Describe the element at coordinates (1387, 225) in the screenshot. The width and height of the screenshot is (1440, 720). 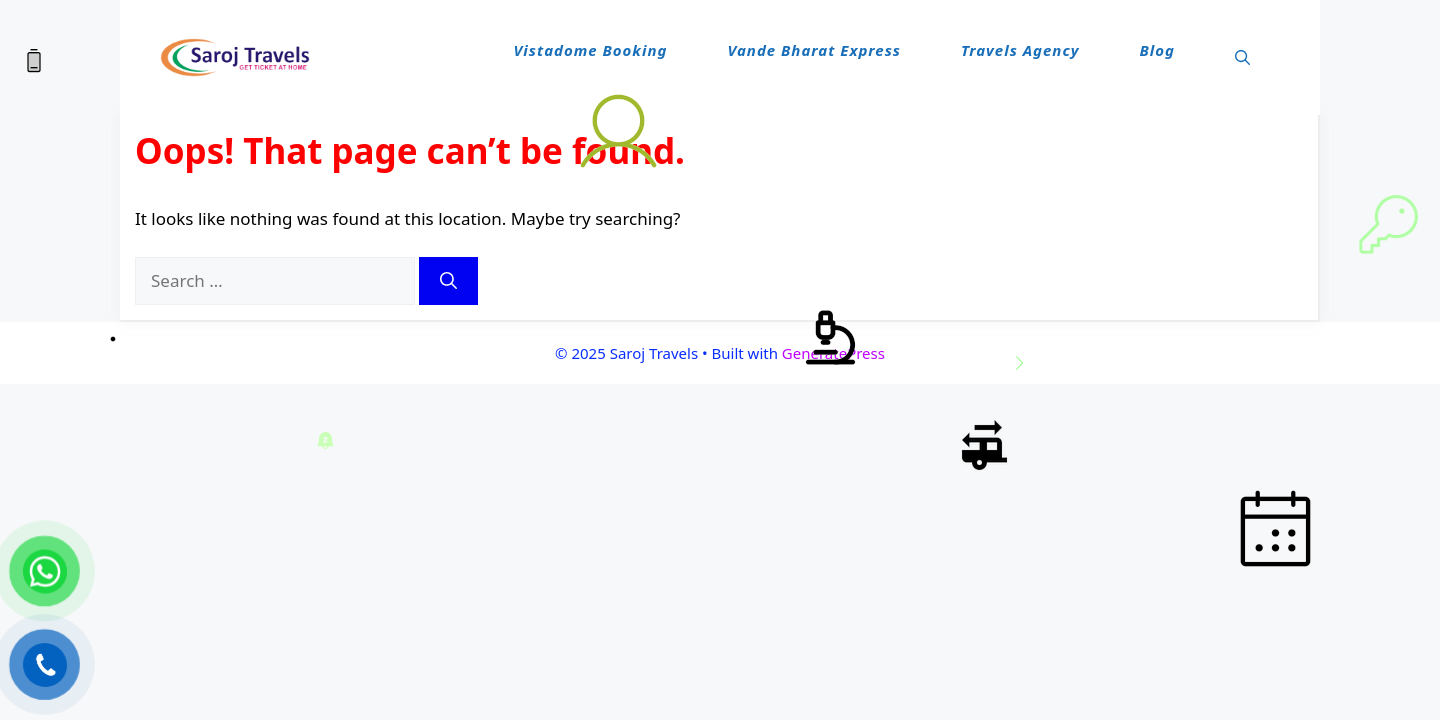
I see `access security or password settings` at that location.